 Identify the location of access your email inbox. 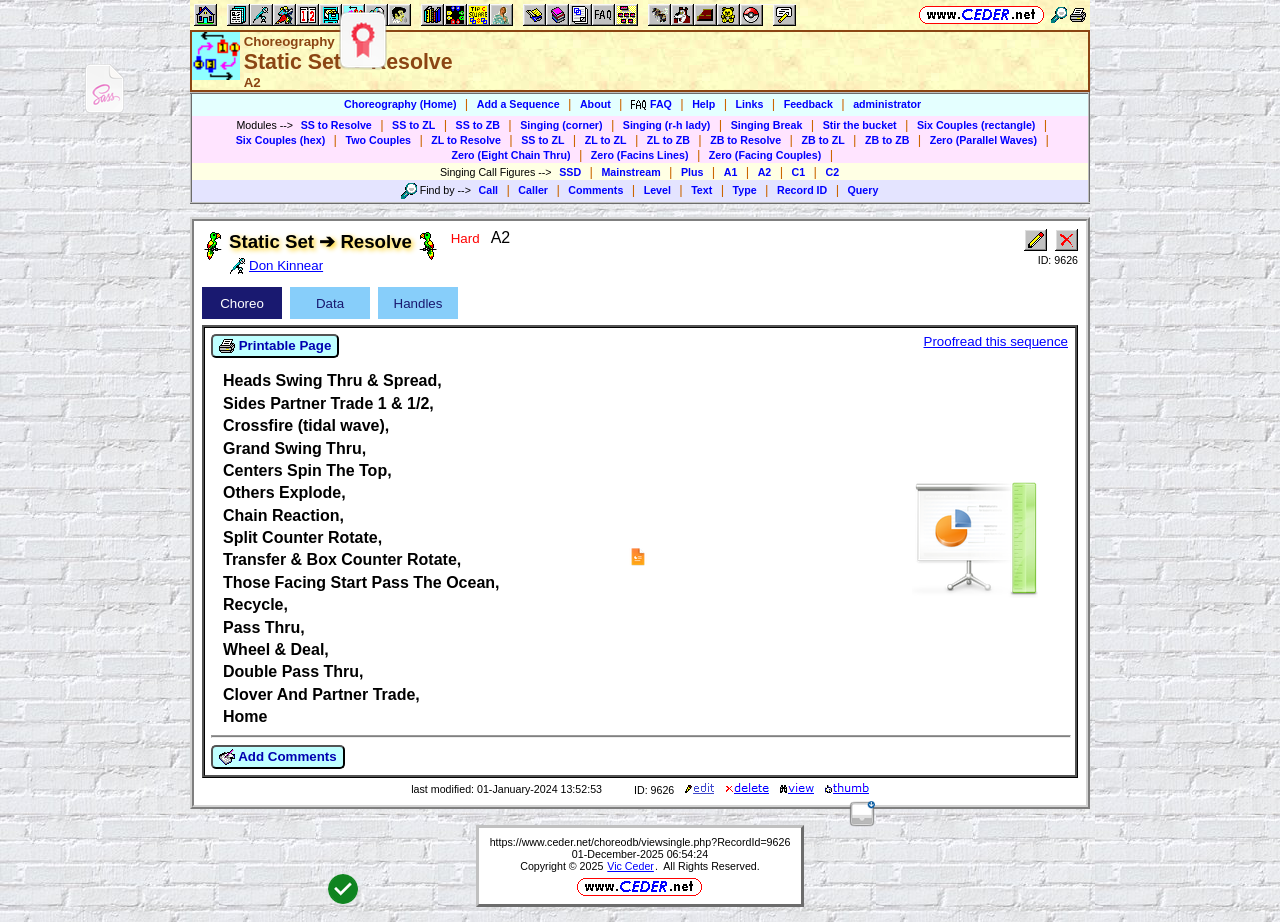
(862, 814).